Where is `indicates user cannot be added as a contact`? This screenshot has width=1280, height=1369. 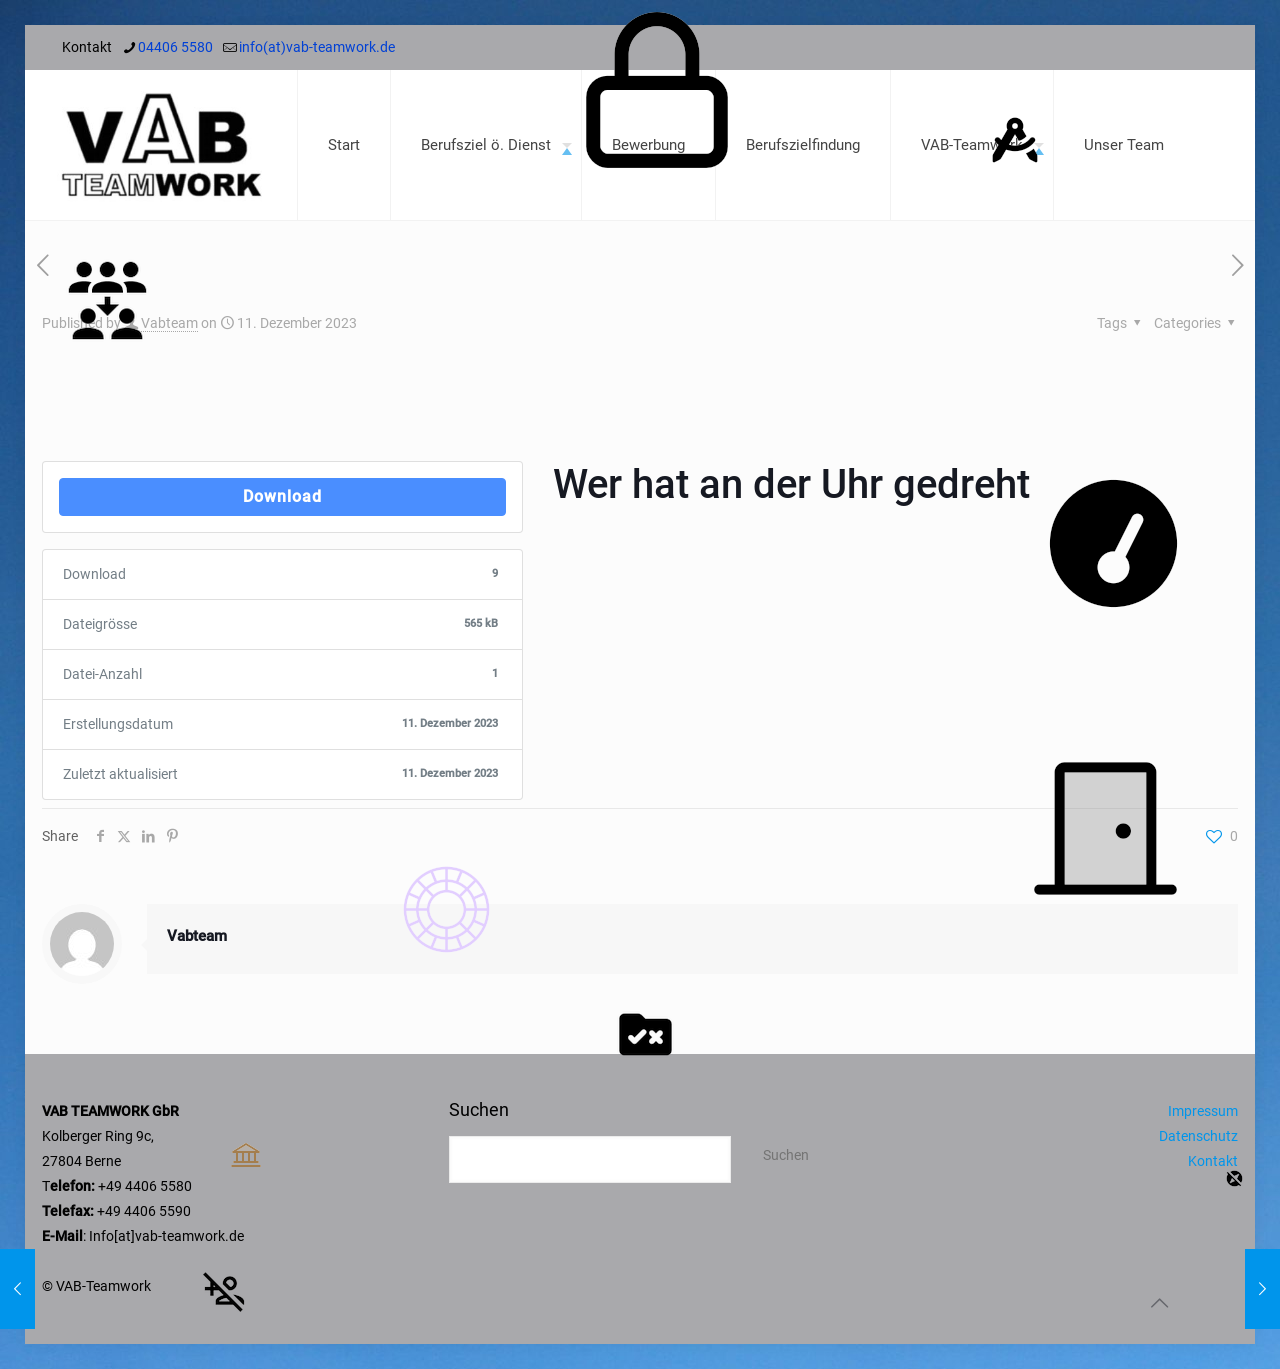 indicates user cannot be added as a contact is located at coordinates (224, 1290).